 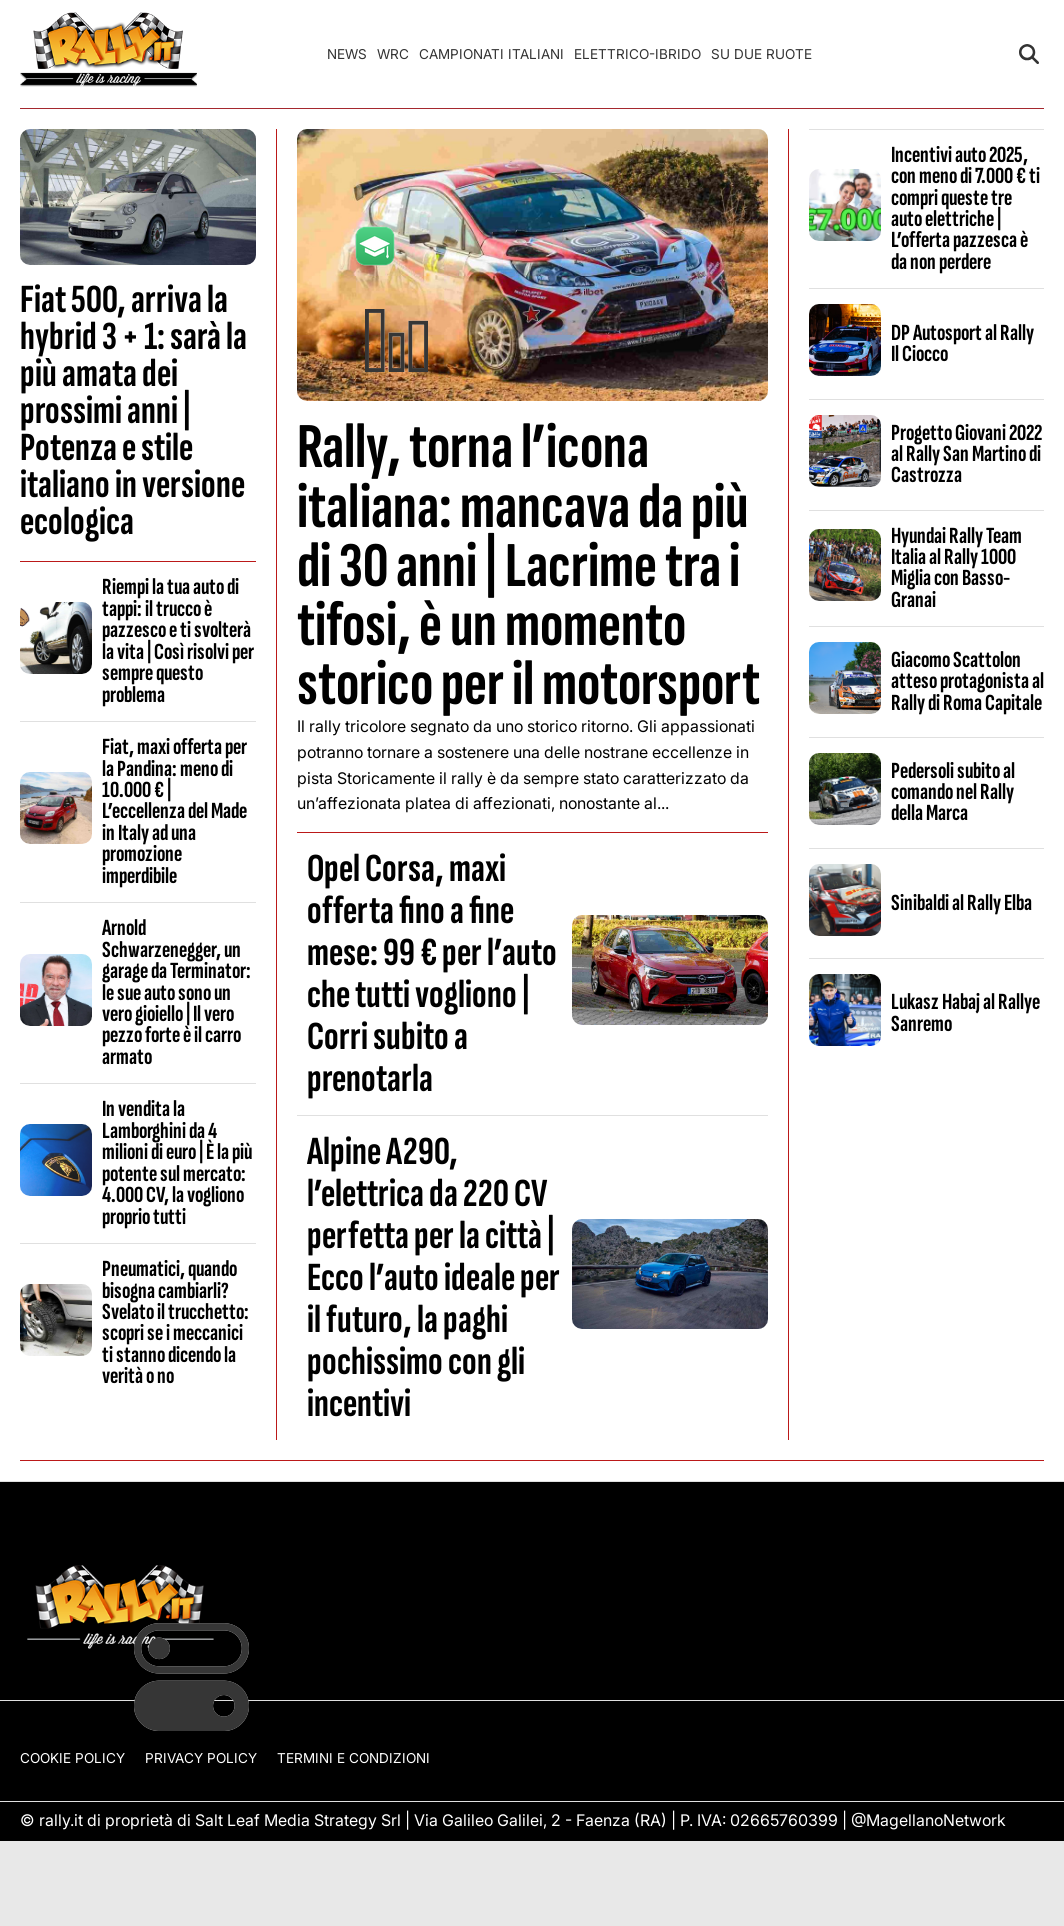 What do you see at coordinates (375, 246) in the screenshot?
I see `open education or learning apps` at bounding box center [375, 246].